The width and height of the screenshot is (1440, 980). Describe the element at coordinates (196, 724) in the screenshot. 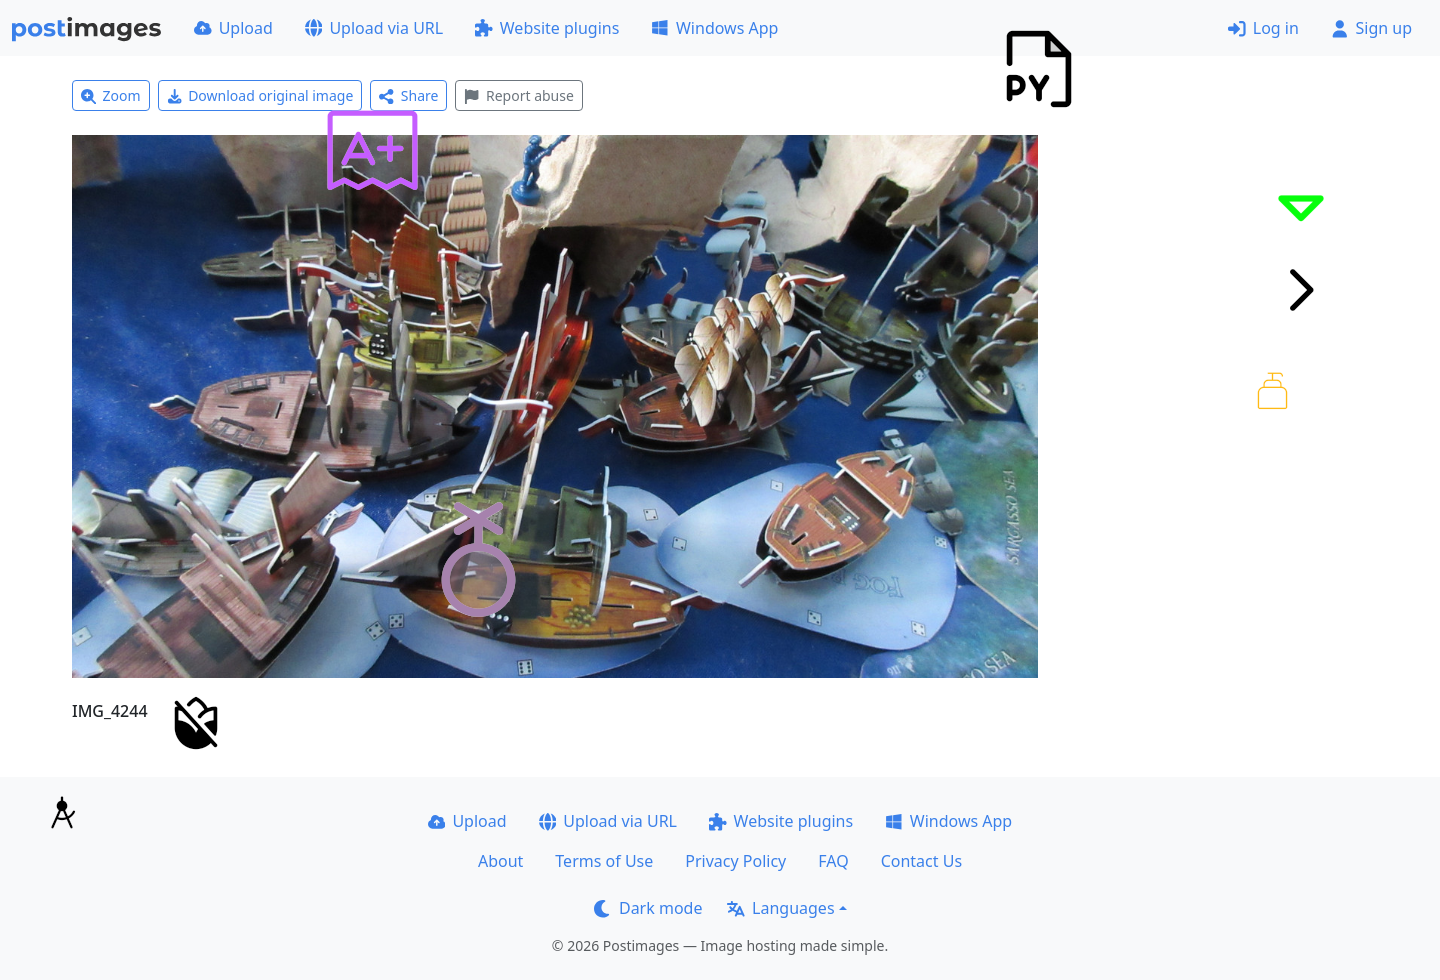

I see `indicates grain-free or no grains` at that location.